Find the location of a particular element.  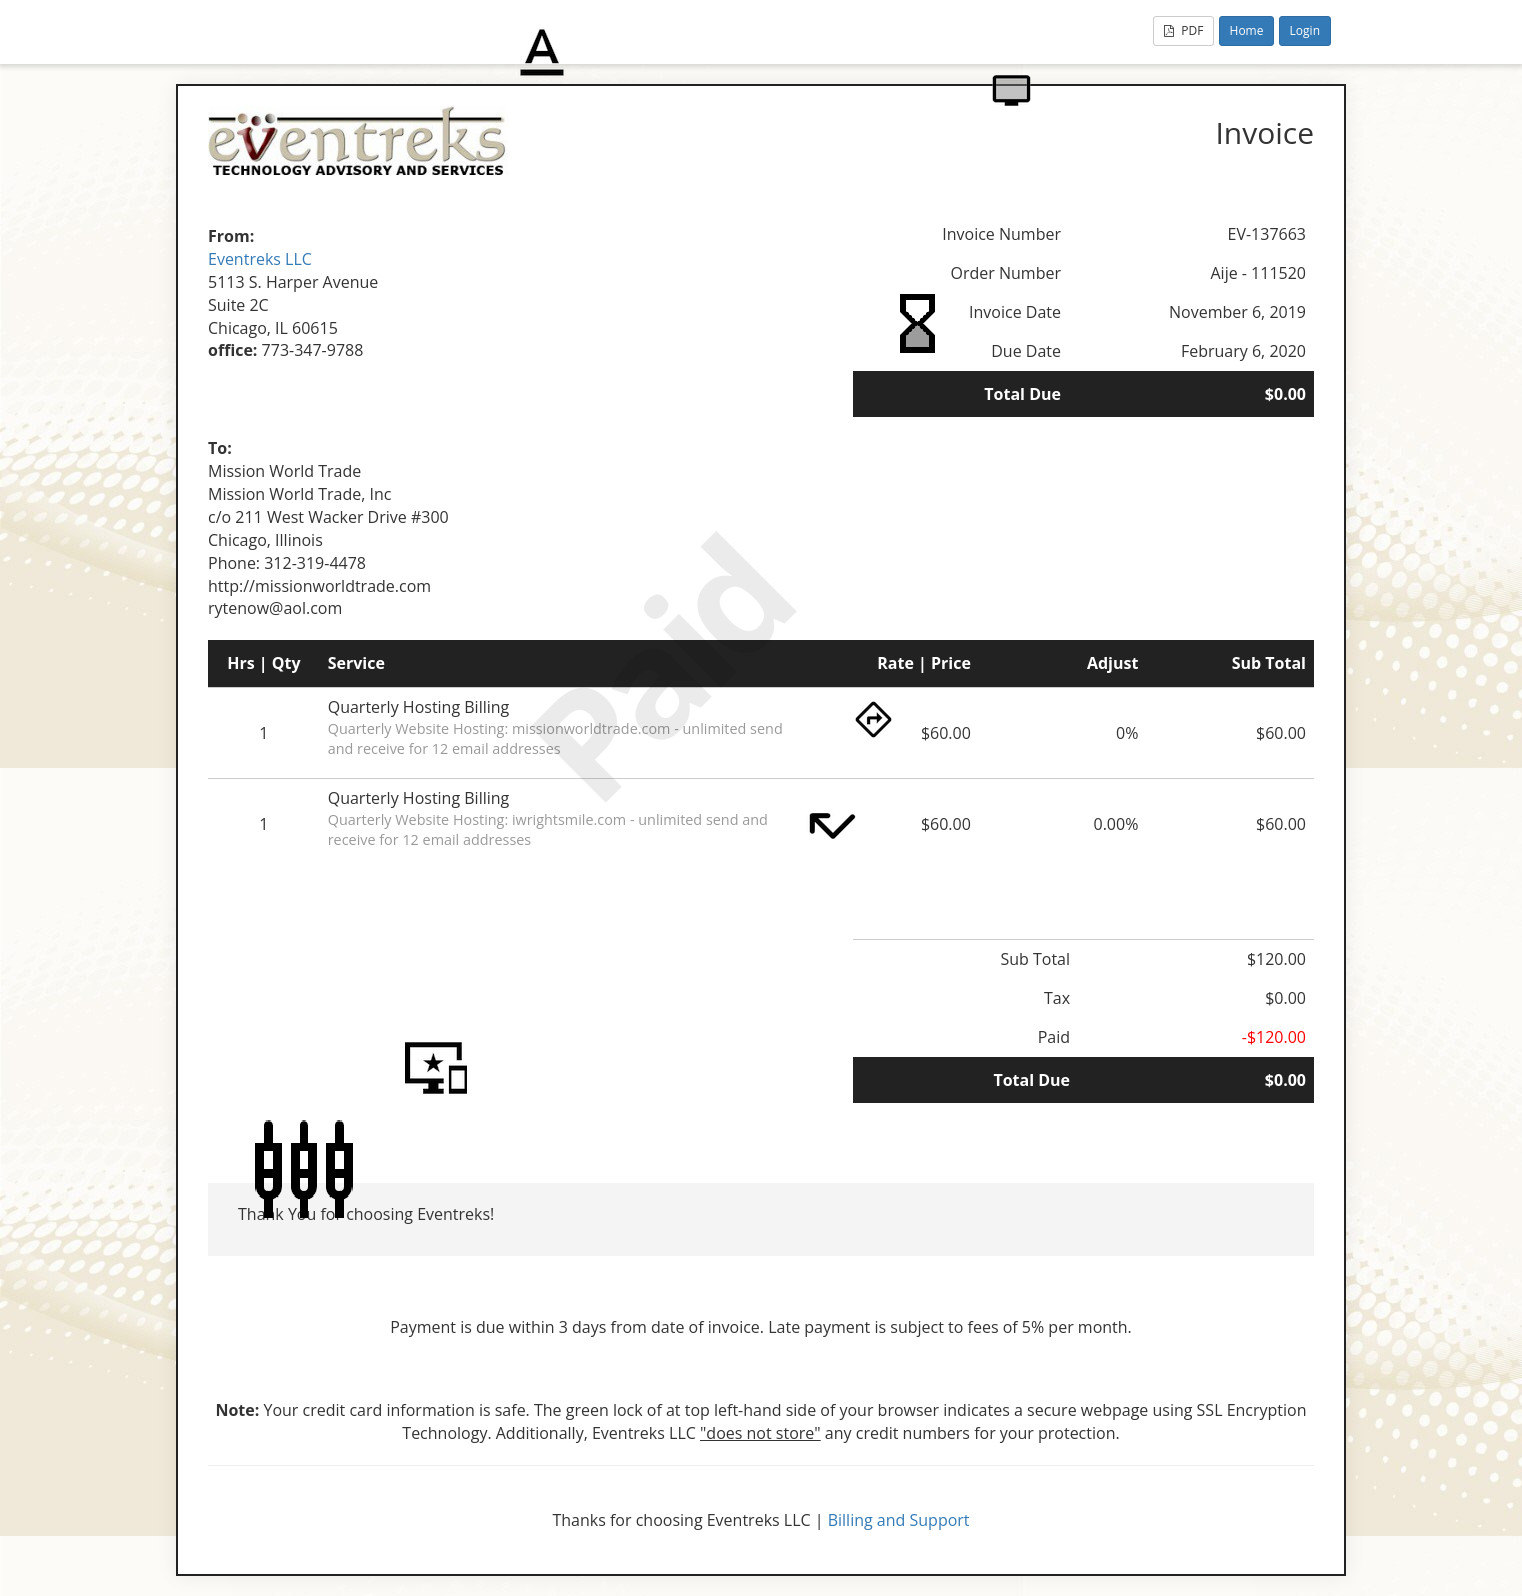

indicates time is running out or nearing completion is located at coordinates (917, 323).